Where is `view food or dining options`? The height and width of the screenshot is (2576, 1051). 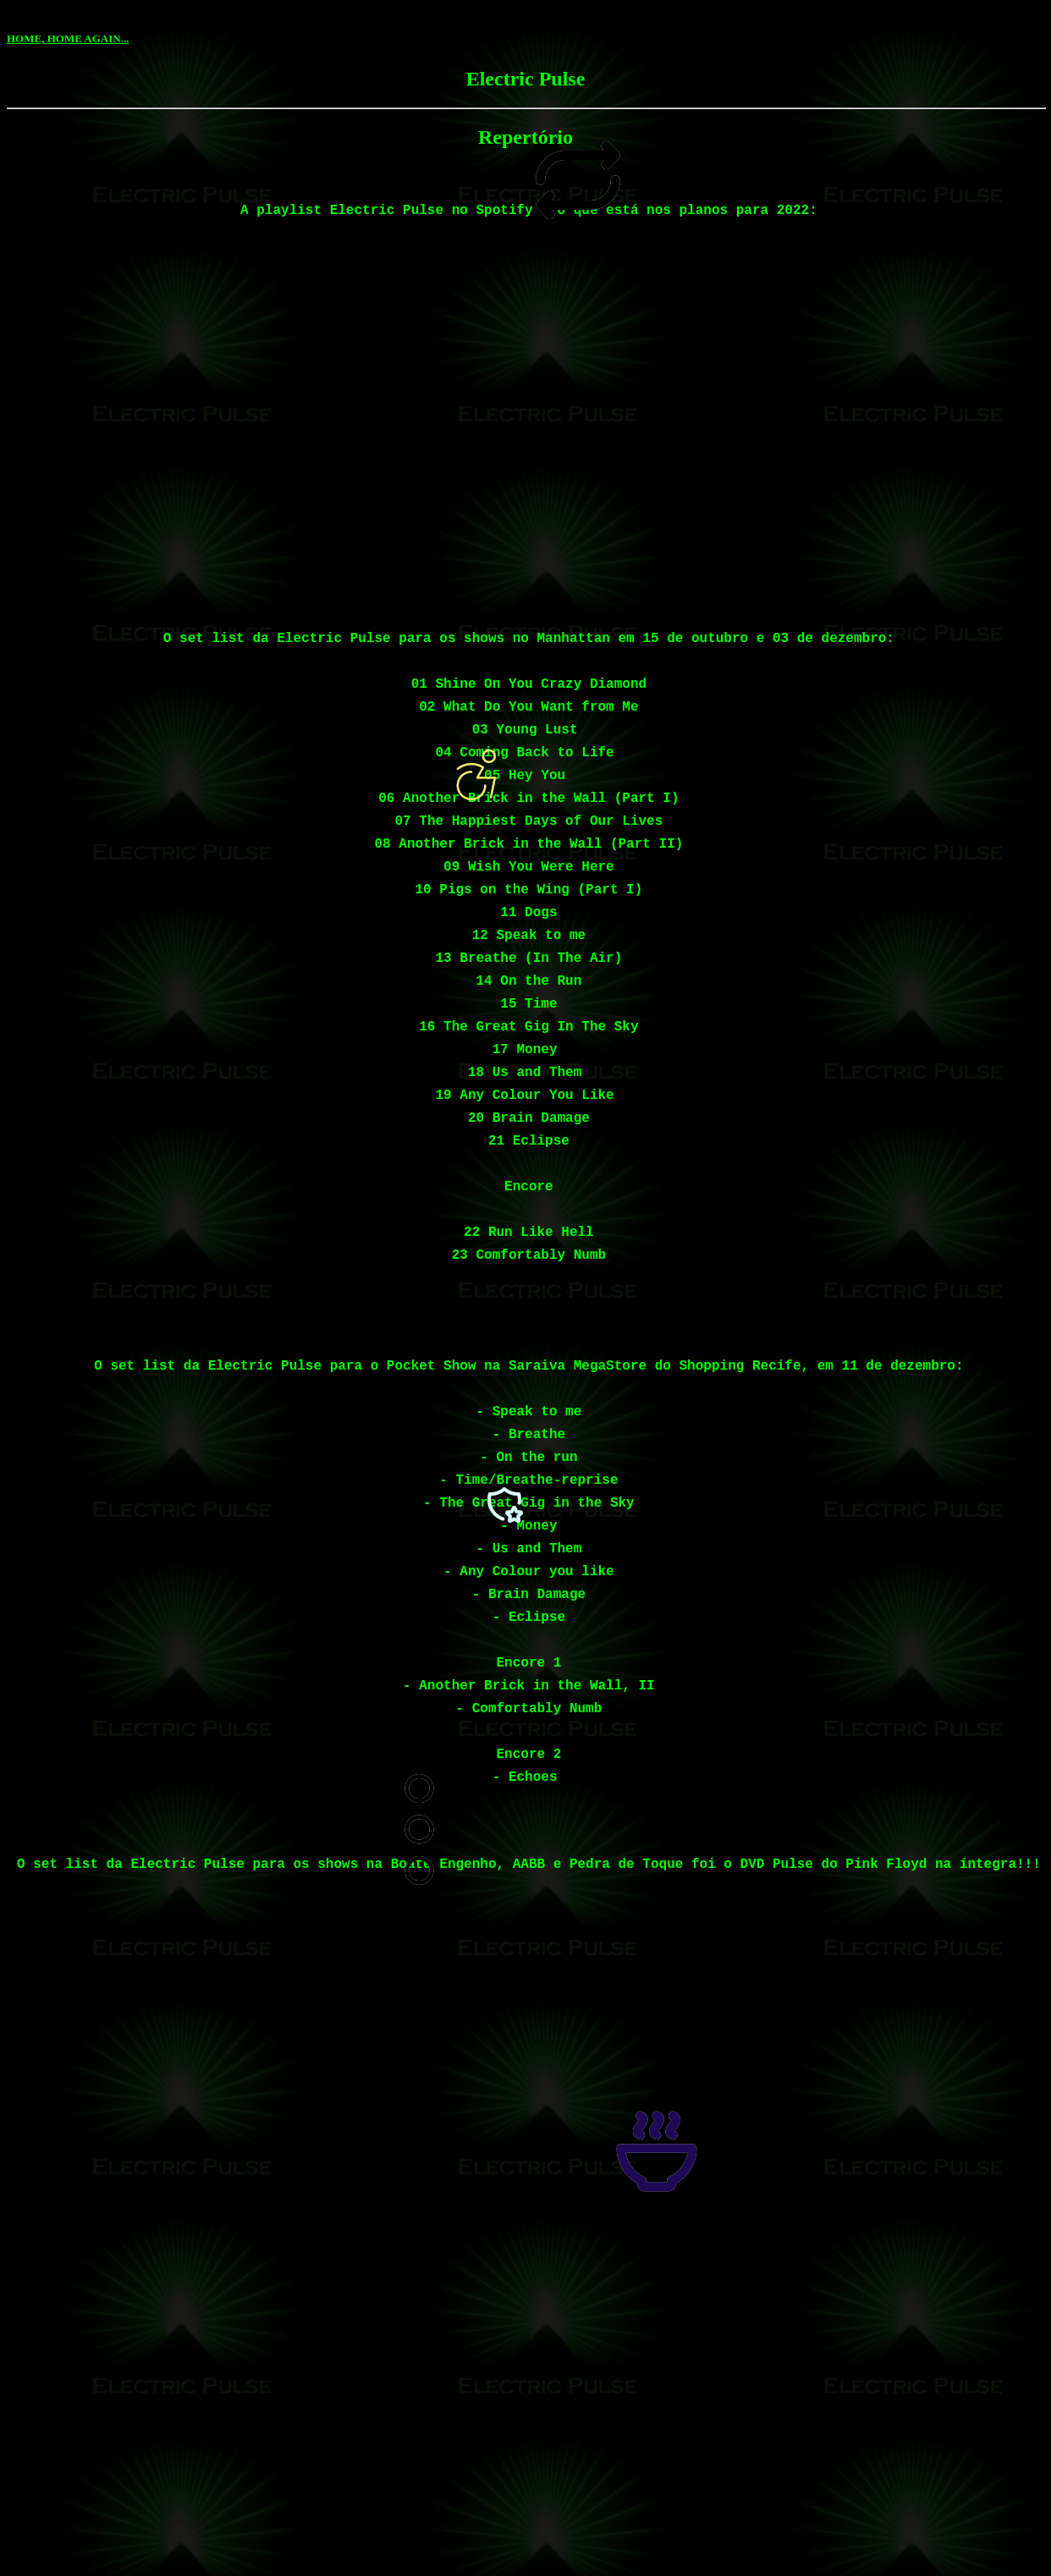
view food or dining options is located at coordinates (657, 2151).